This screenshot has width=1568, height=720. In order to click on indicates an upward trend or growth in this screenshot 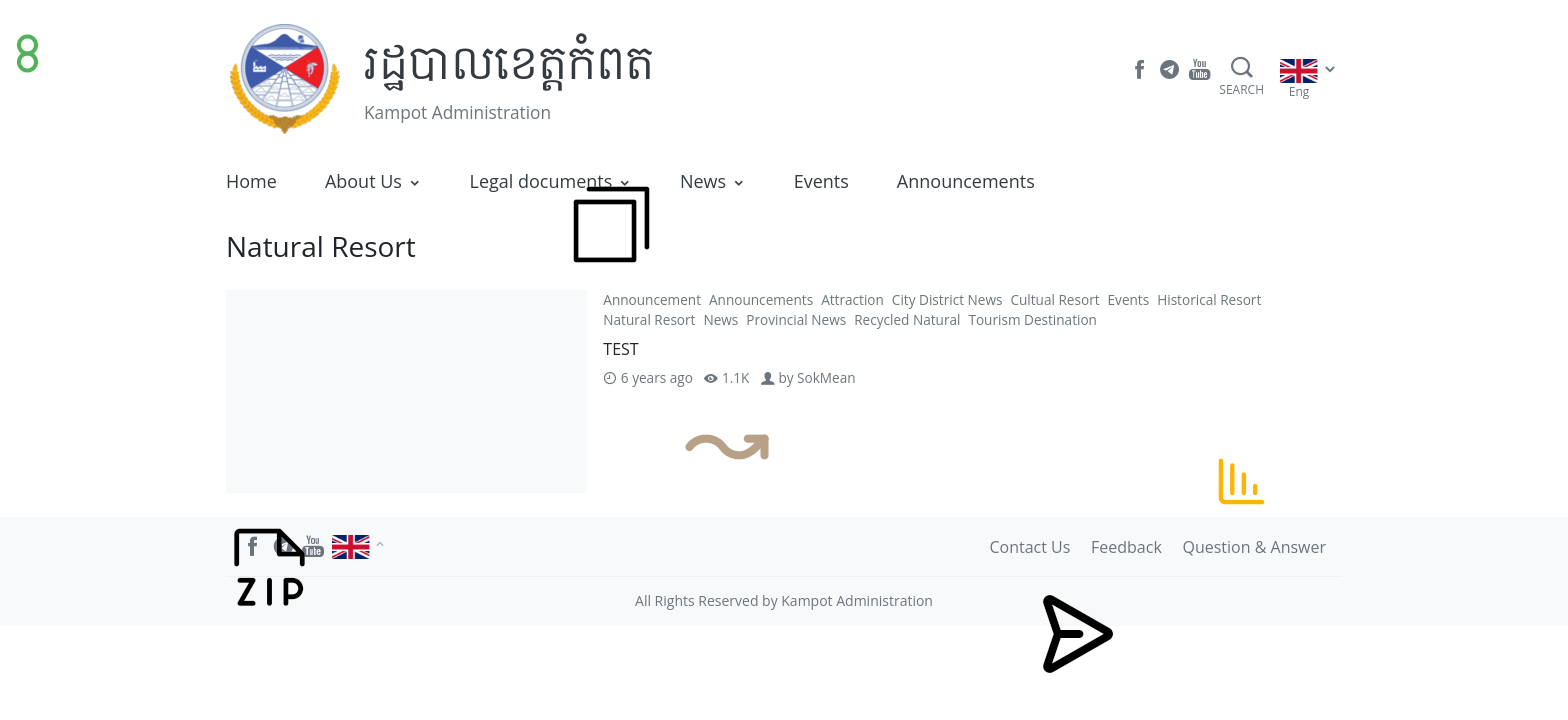, I will do `click(727, 447)`.